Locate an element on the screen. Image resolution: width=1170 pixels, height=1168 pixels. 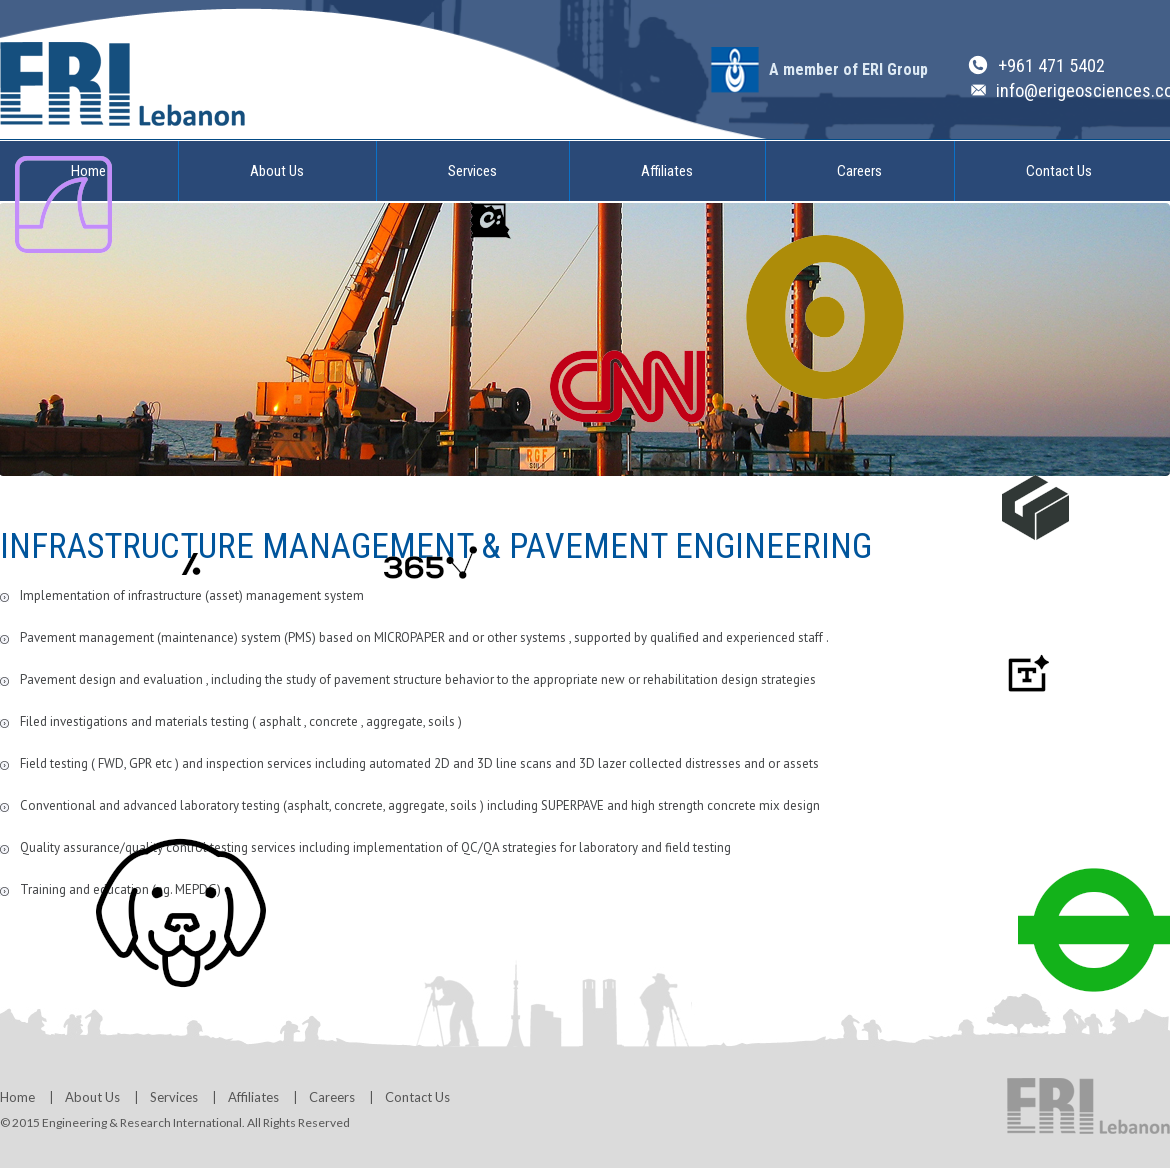
visit slashdot news website is located at coordinates (191, 564).